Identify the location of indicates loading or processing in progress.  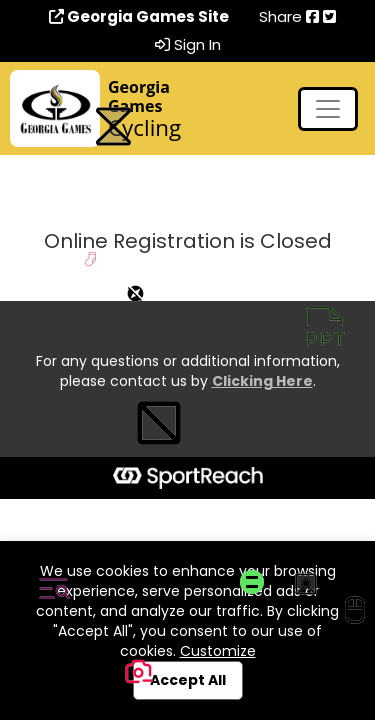
(113, 126).